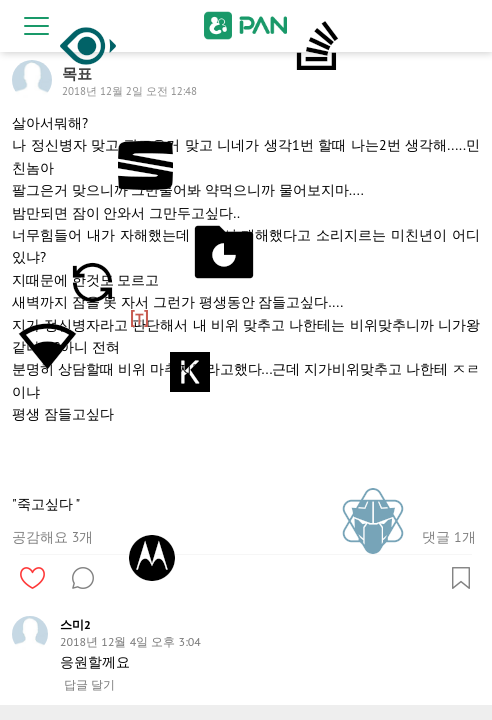  I want to click on Motorola brand logo, so click(152, 558).